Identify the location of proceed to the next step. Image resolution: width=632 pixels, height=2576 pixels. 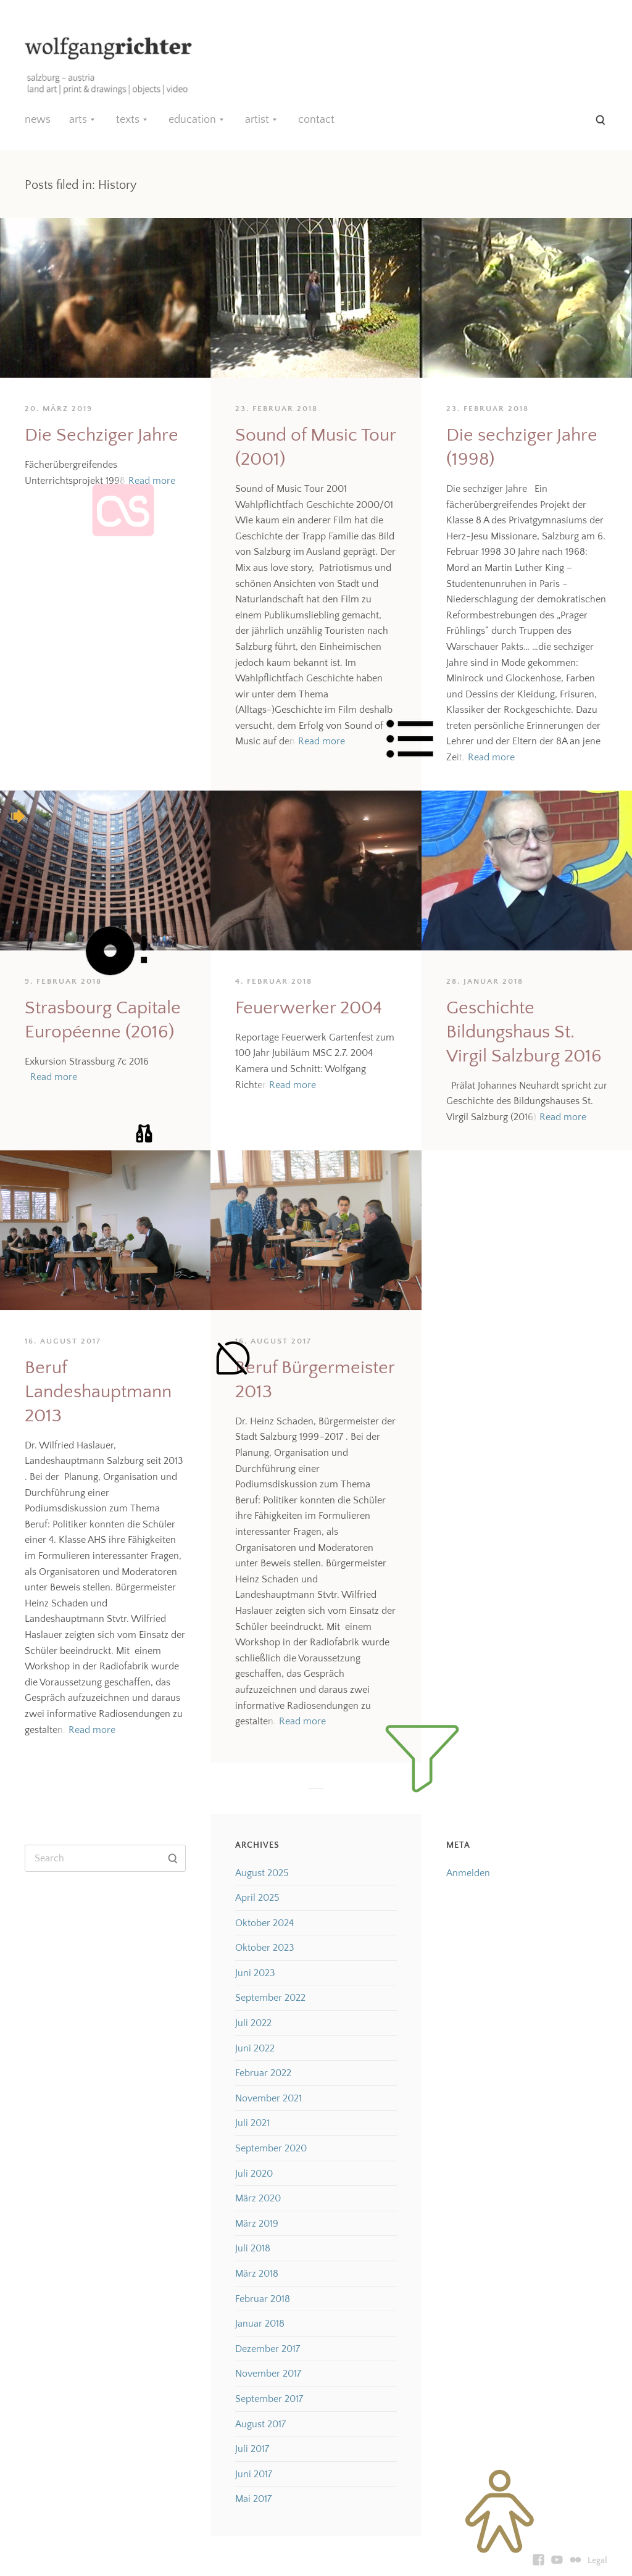
(17, 816).